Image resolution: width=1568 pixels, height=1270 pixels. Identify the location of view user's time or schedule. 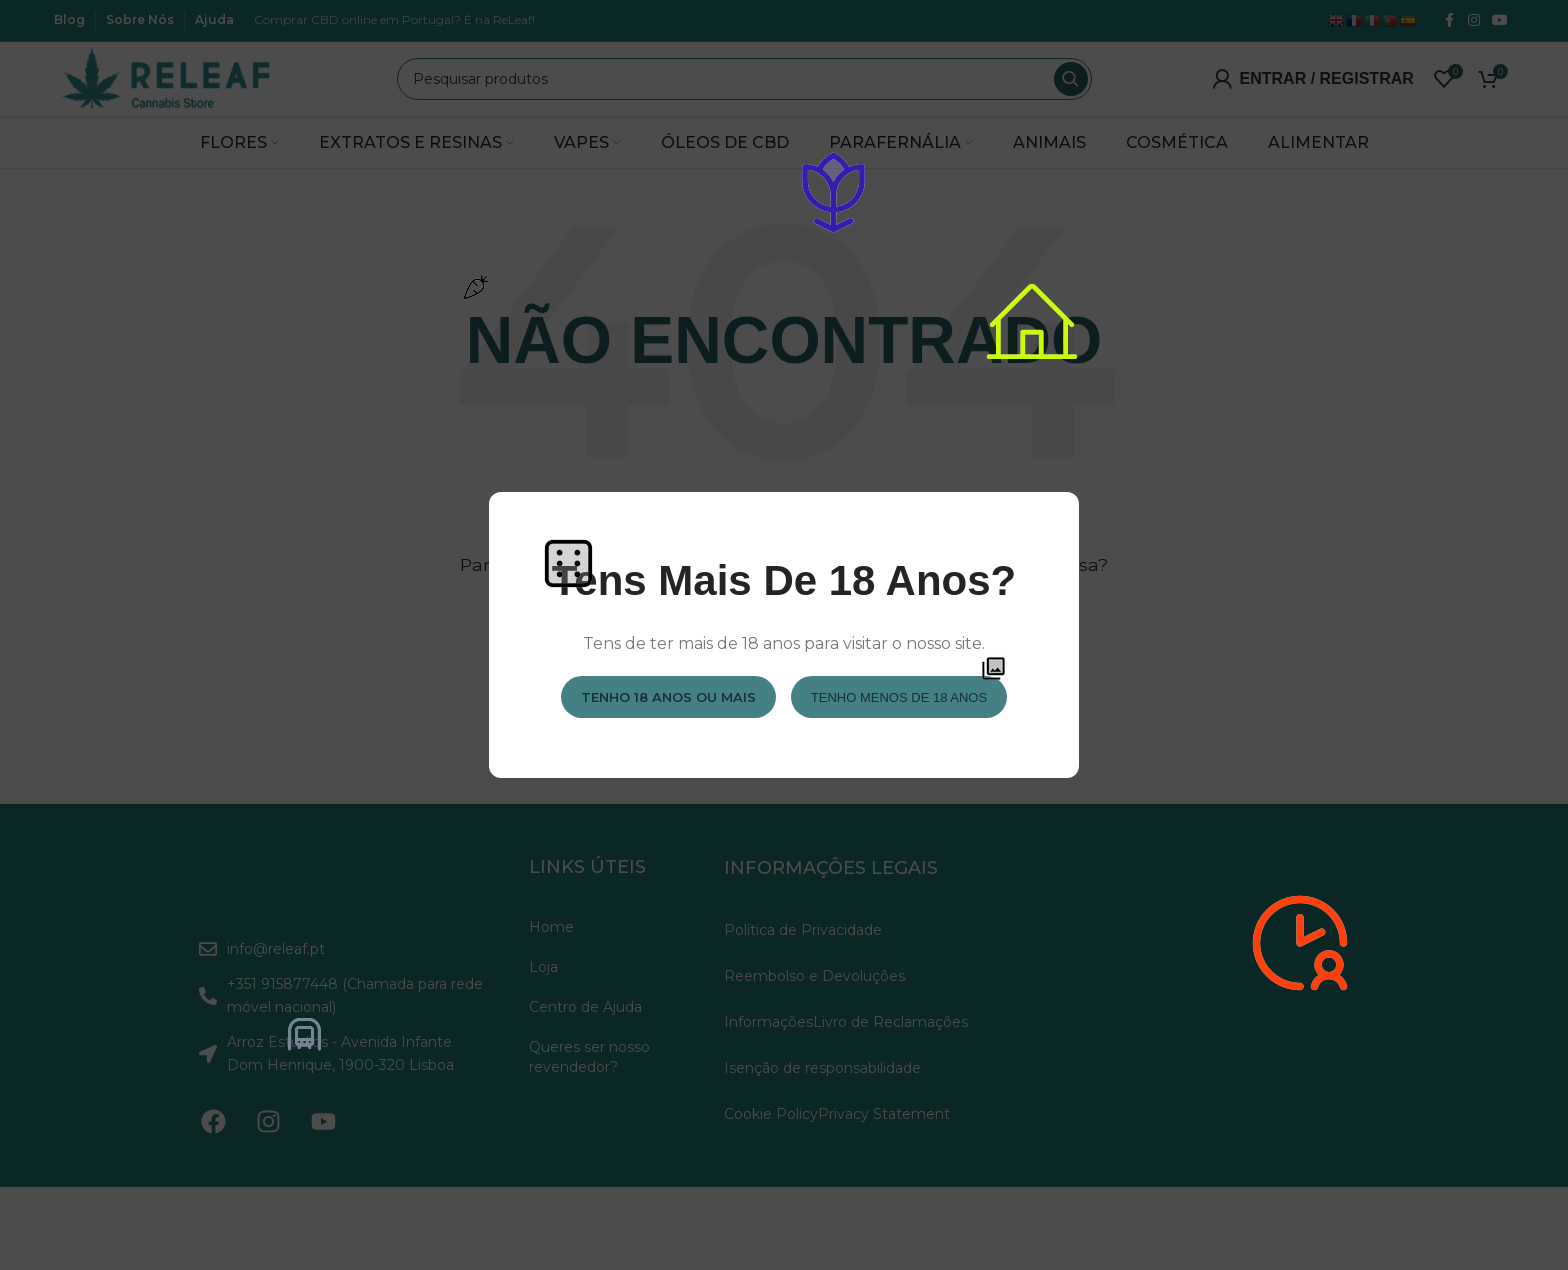
(1300, 943).